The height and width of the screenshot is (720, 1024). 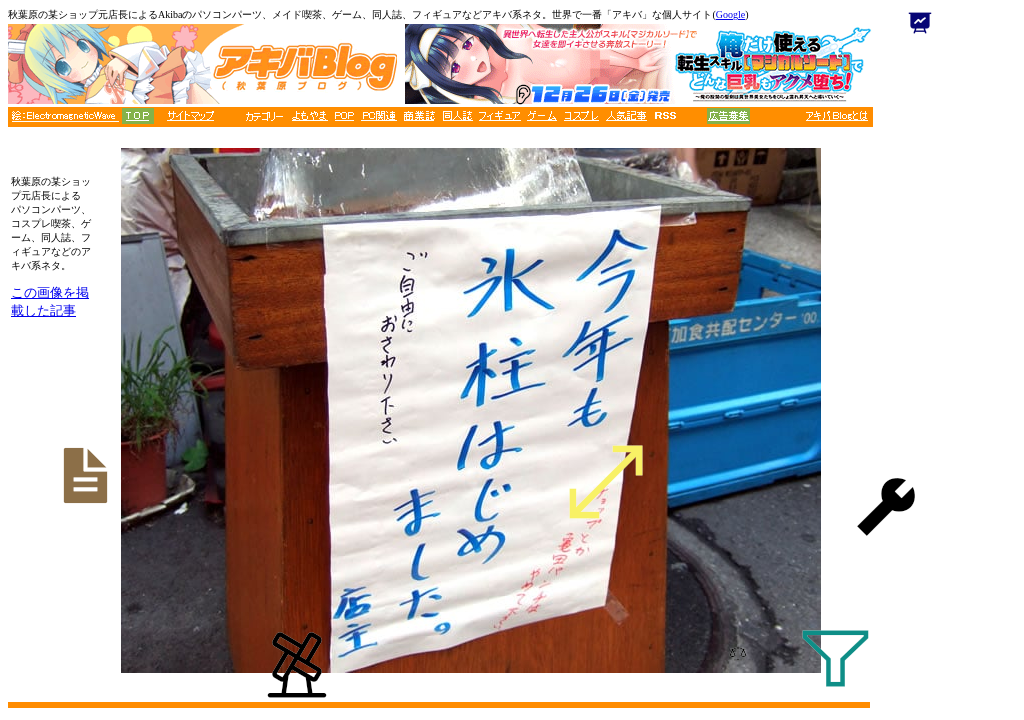 I want to click on indicates wind or renewable energy settings, so click(x=297, y=666).